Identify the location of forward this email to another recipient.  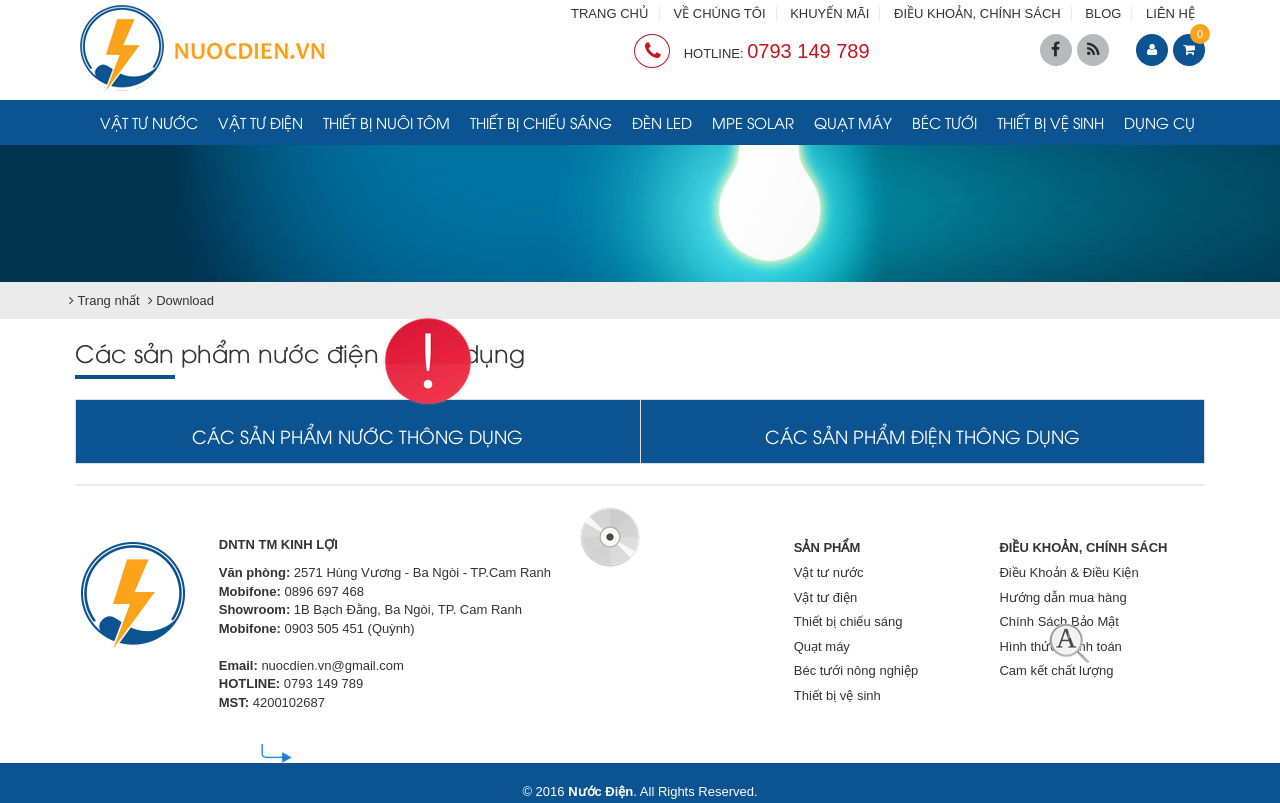
(277, 751).